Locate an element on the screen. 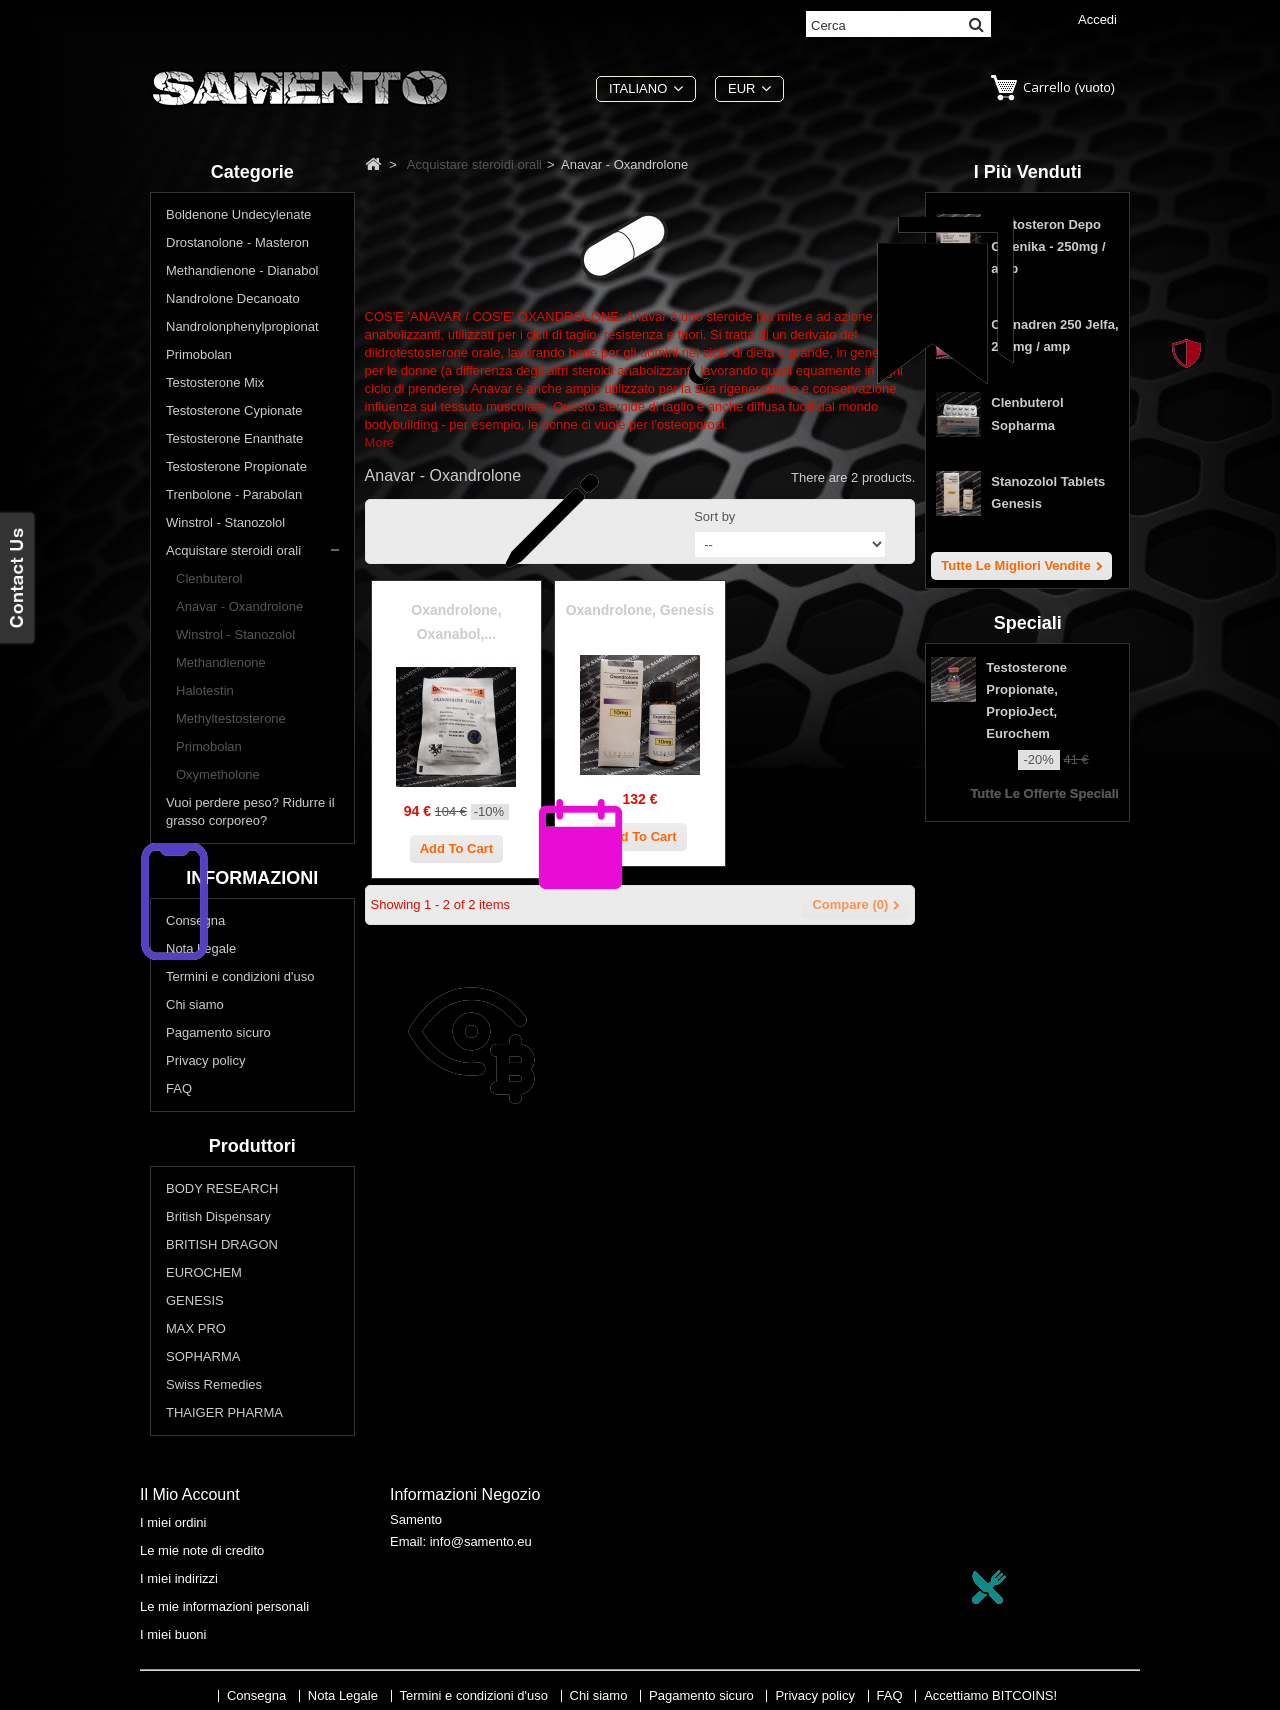 Image resolution: width=1280 pixels, height=1710 pixels. view bitcoin wallet balance is located at coordinates (471, 1031).